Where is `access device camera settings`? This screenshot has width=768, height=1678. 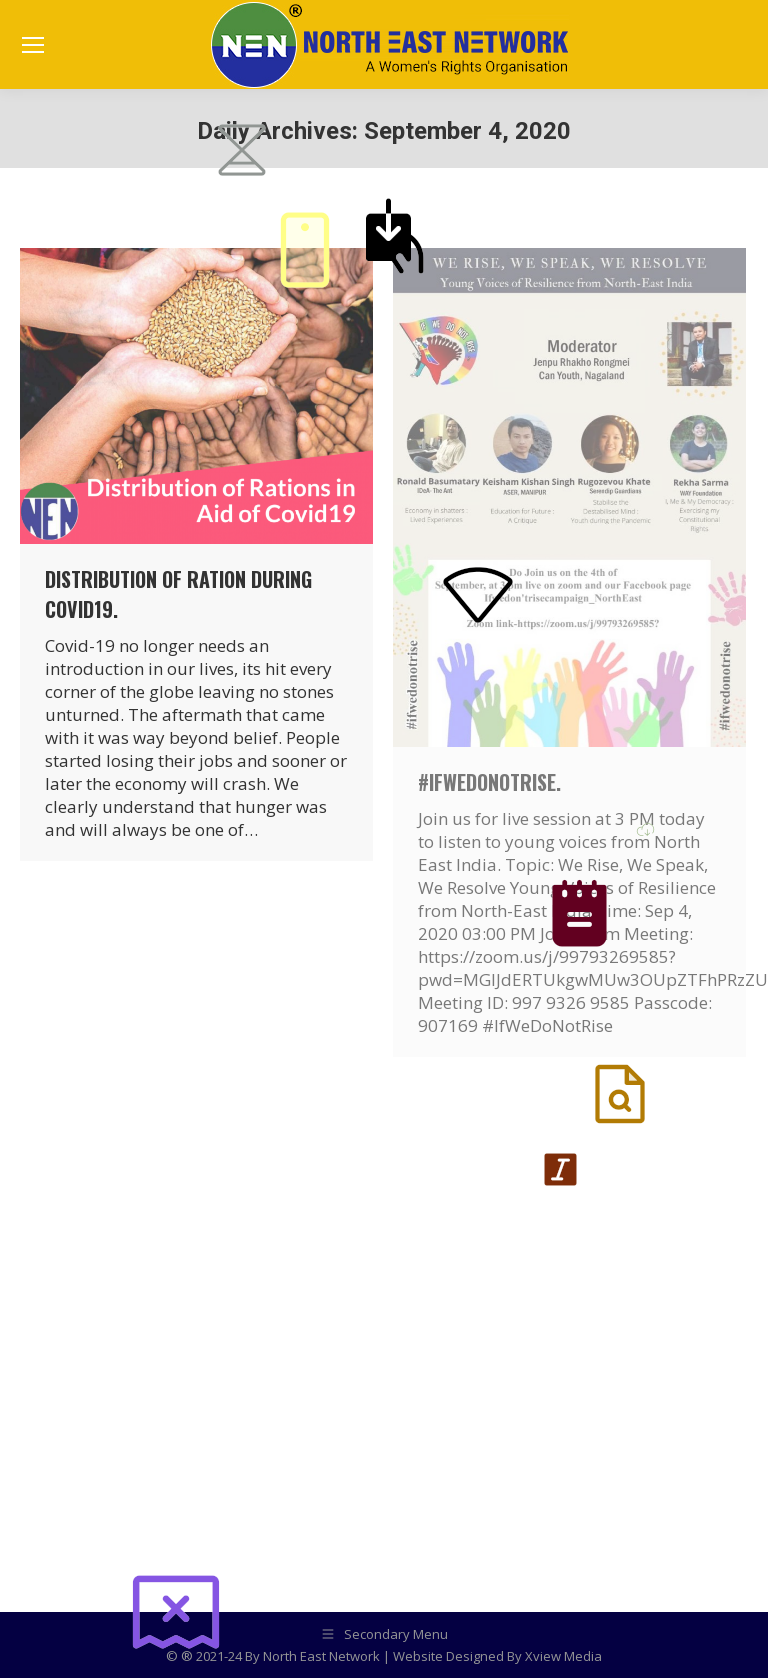 access device camera settings is located at coordinates (305, 250).